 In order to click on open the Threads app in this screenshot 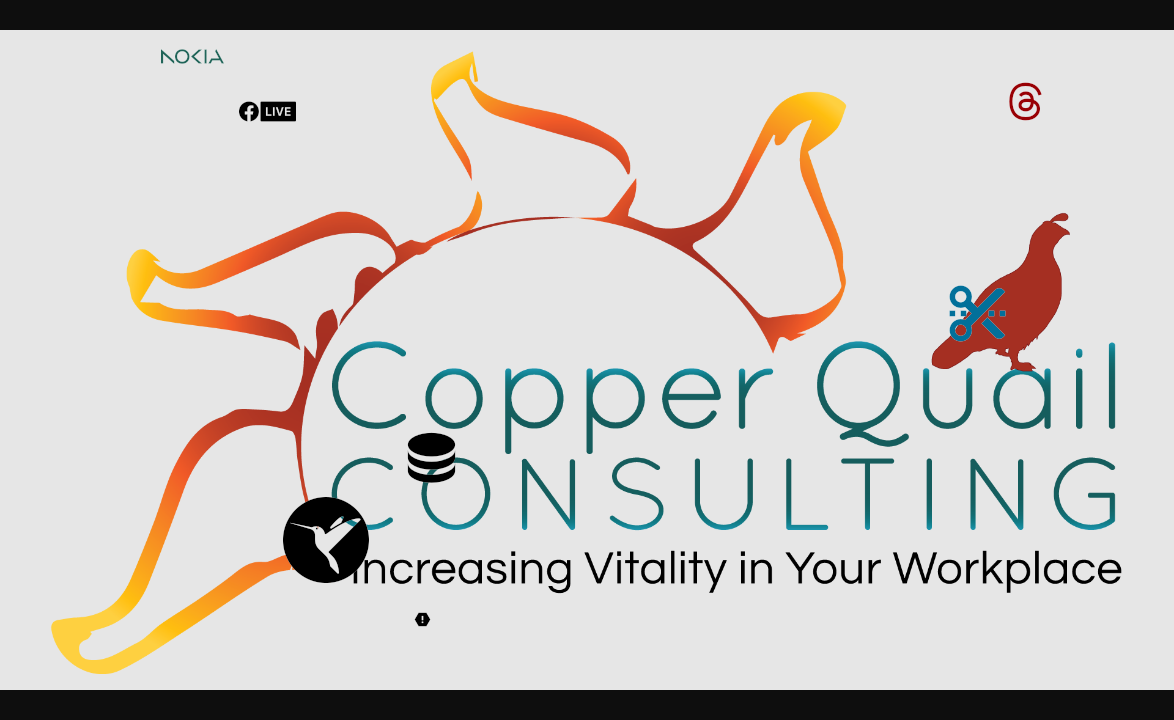, I will do `click(1025, 101)`.